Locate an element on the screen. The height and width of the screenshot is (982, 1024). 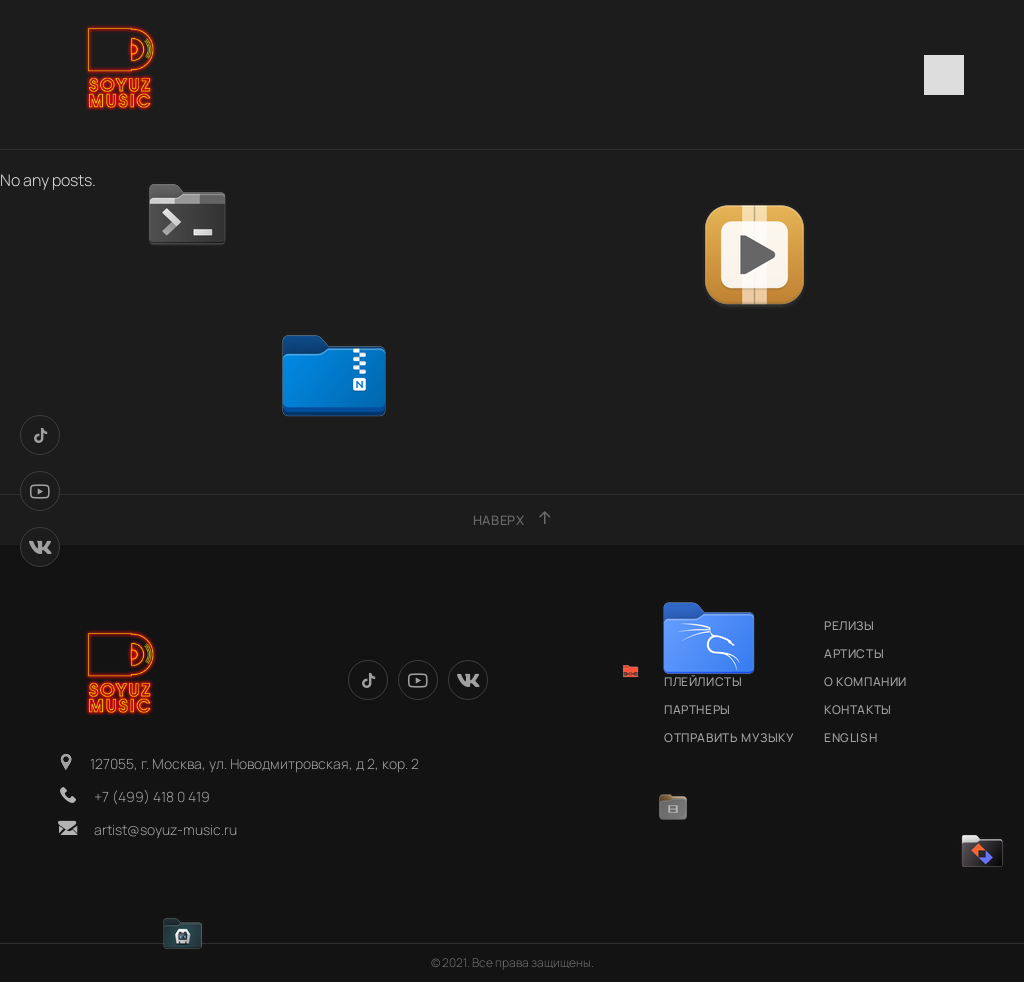
open cordova project folder is located at coordinates (182, 934).